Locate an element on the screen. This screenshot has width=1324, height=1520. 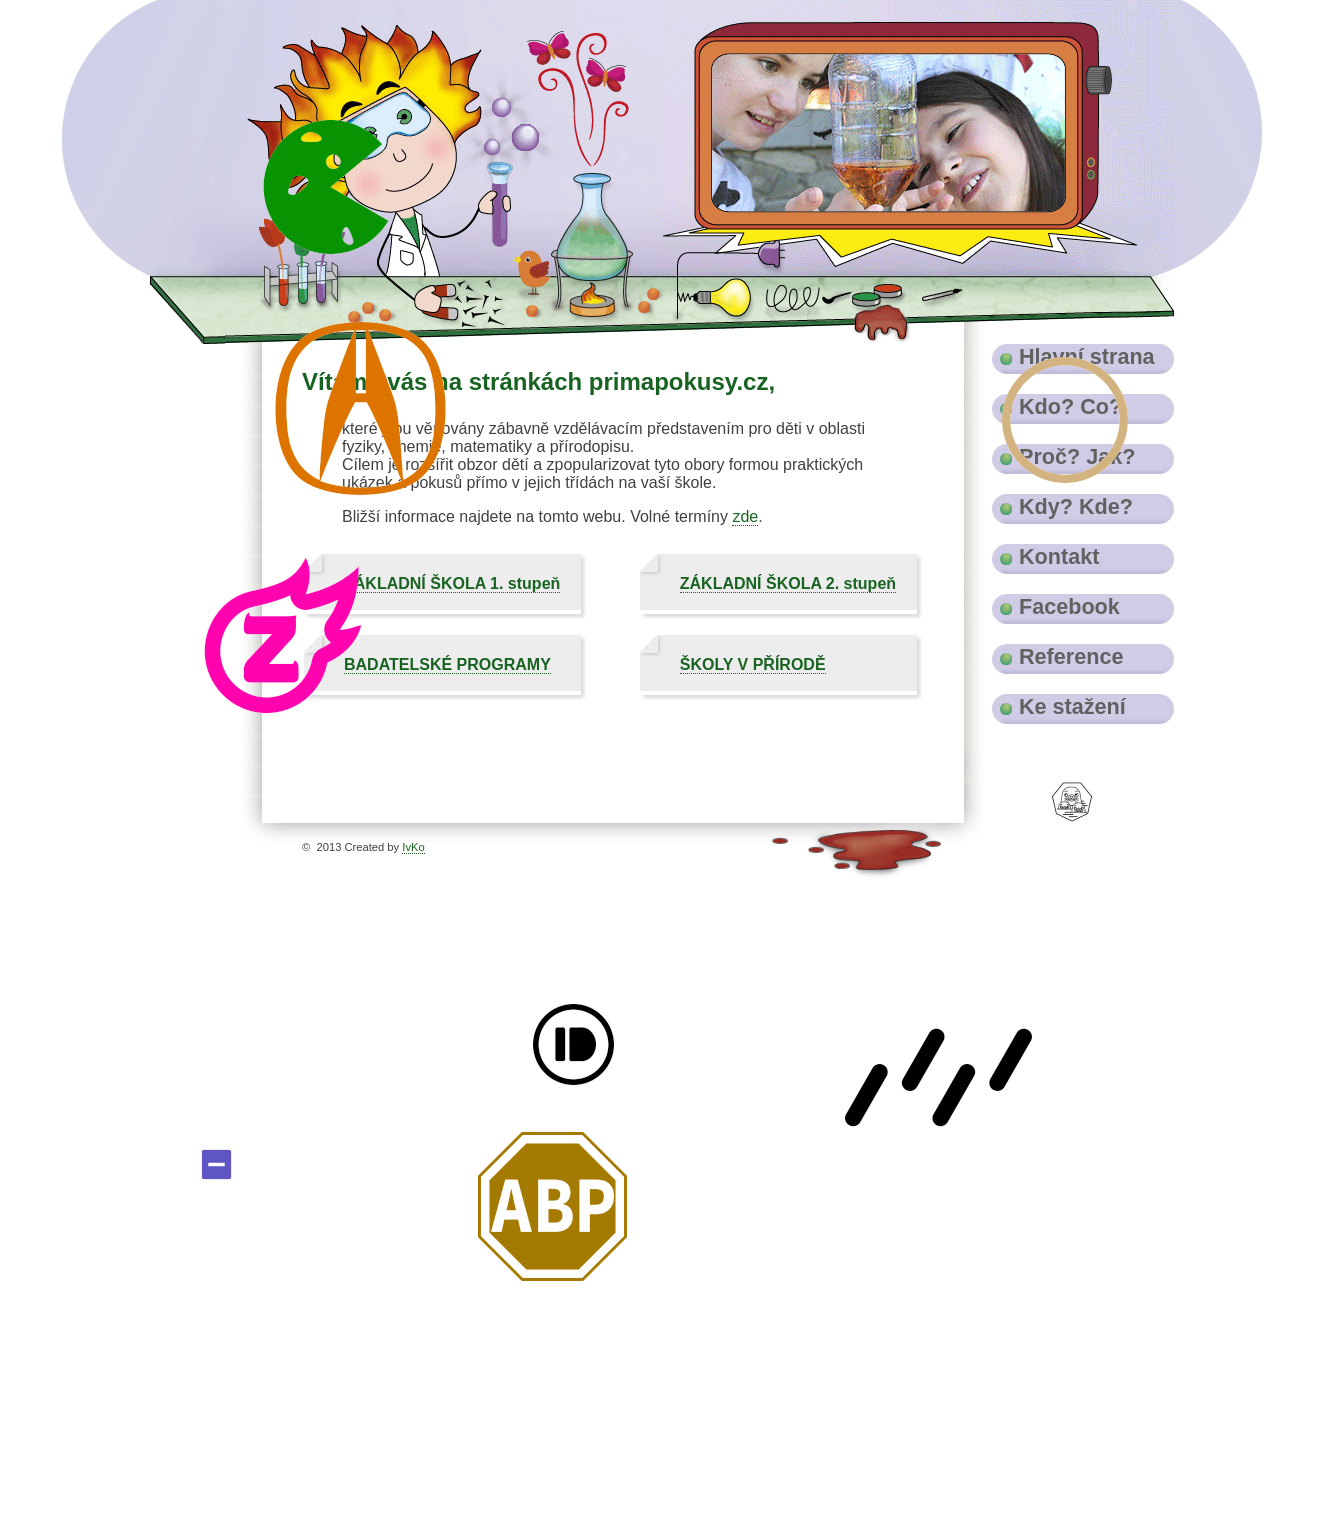
cookiecutter project templating tool logo is located at coordinates (326, 187).